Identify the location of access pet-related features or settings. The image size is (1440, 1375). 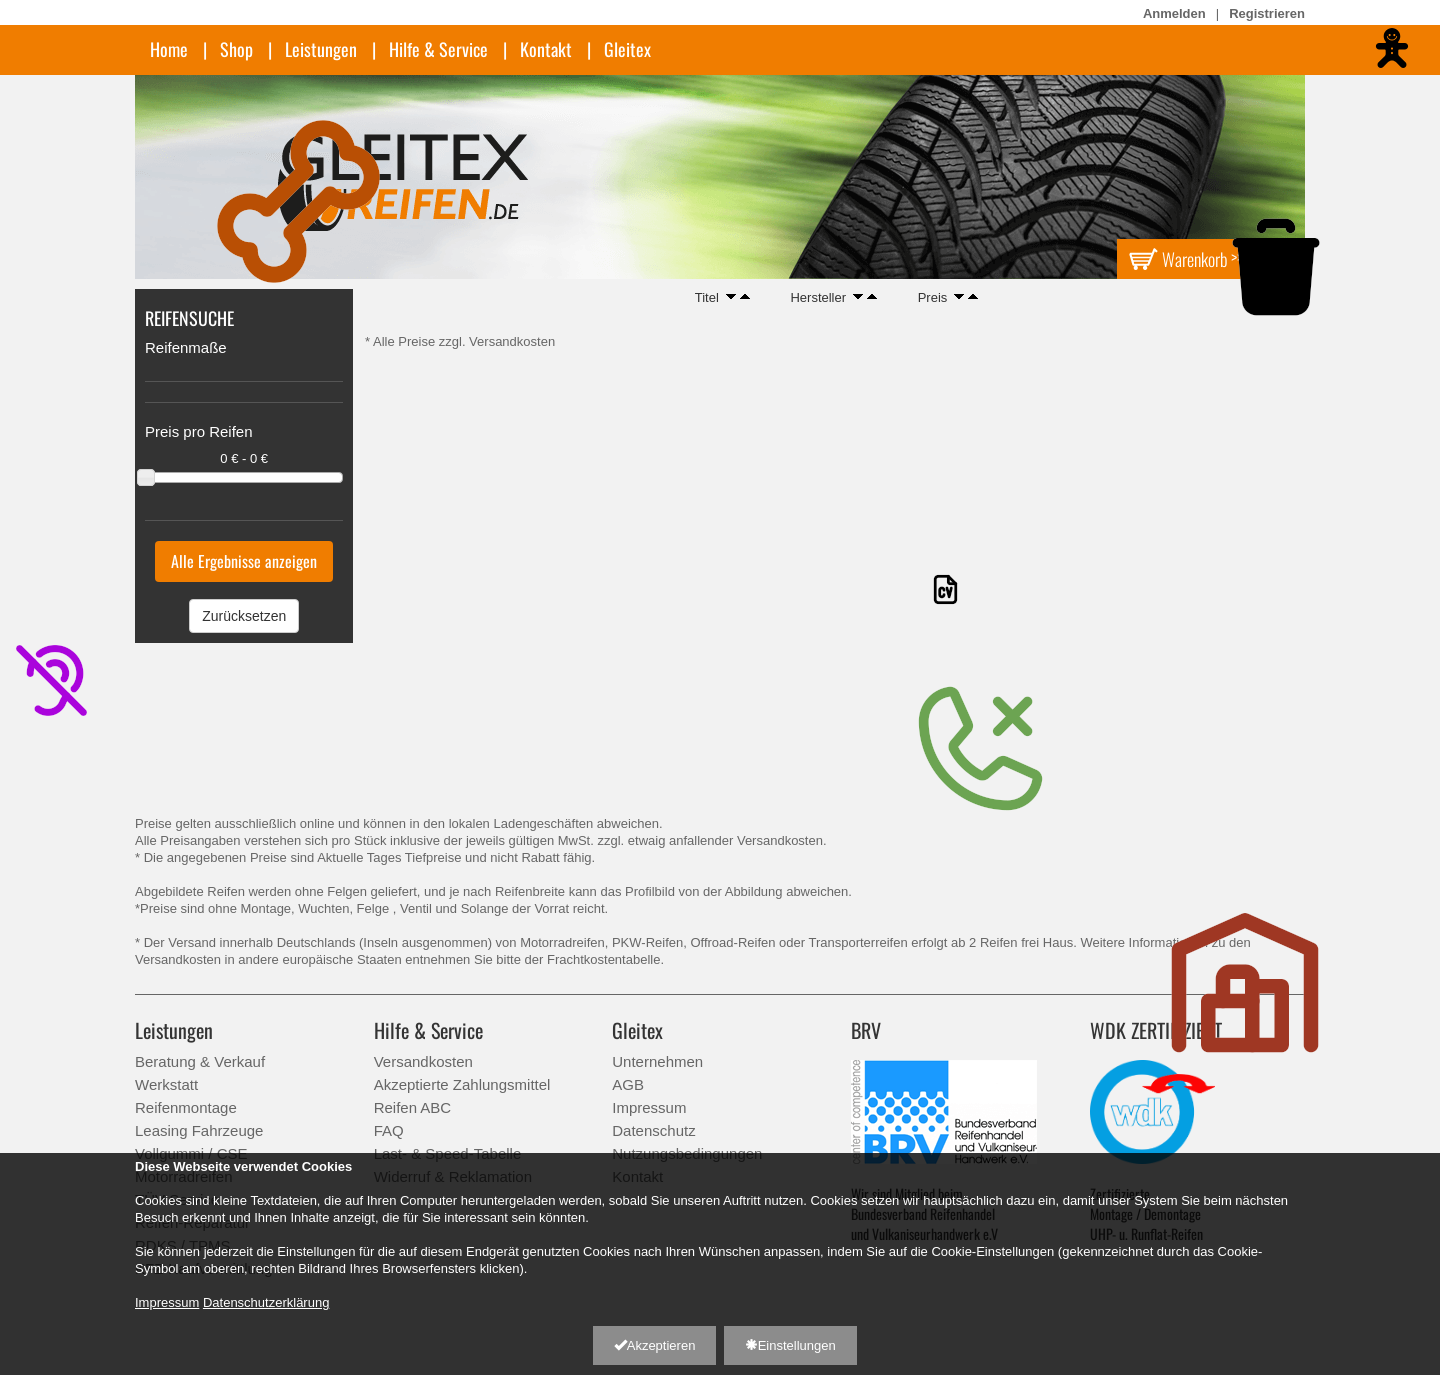
(298, 201).